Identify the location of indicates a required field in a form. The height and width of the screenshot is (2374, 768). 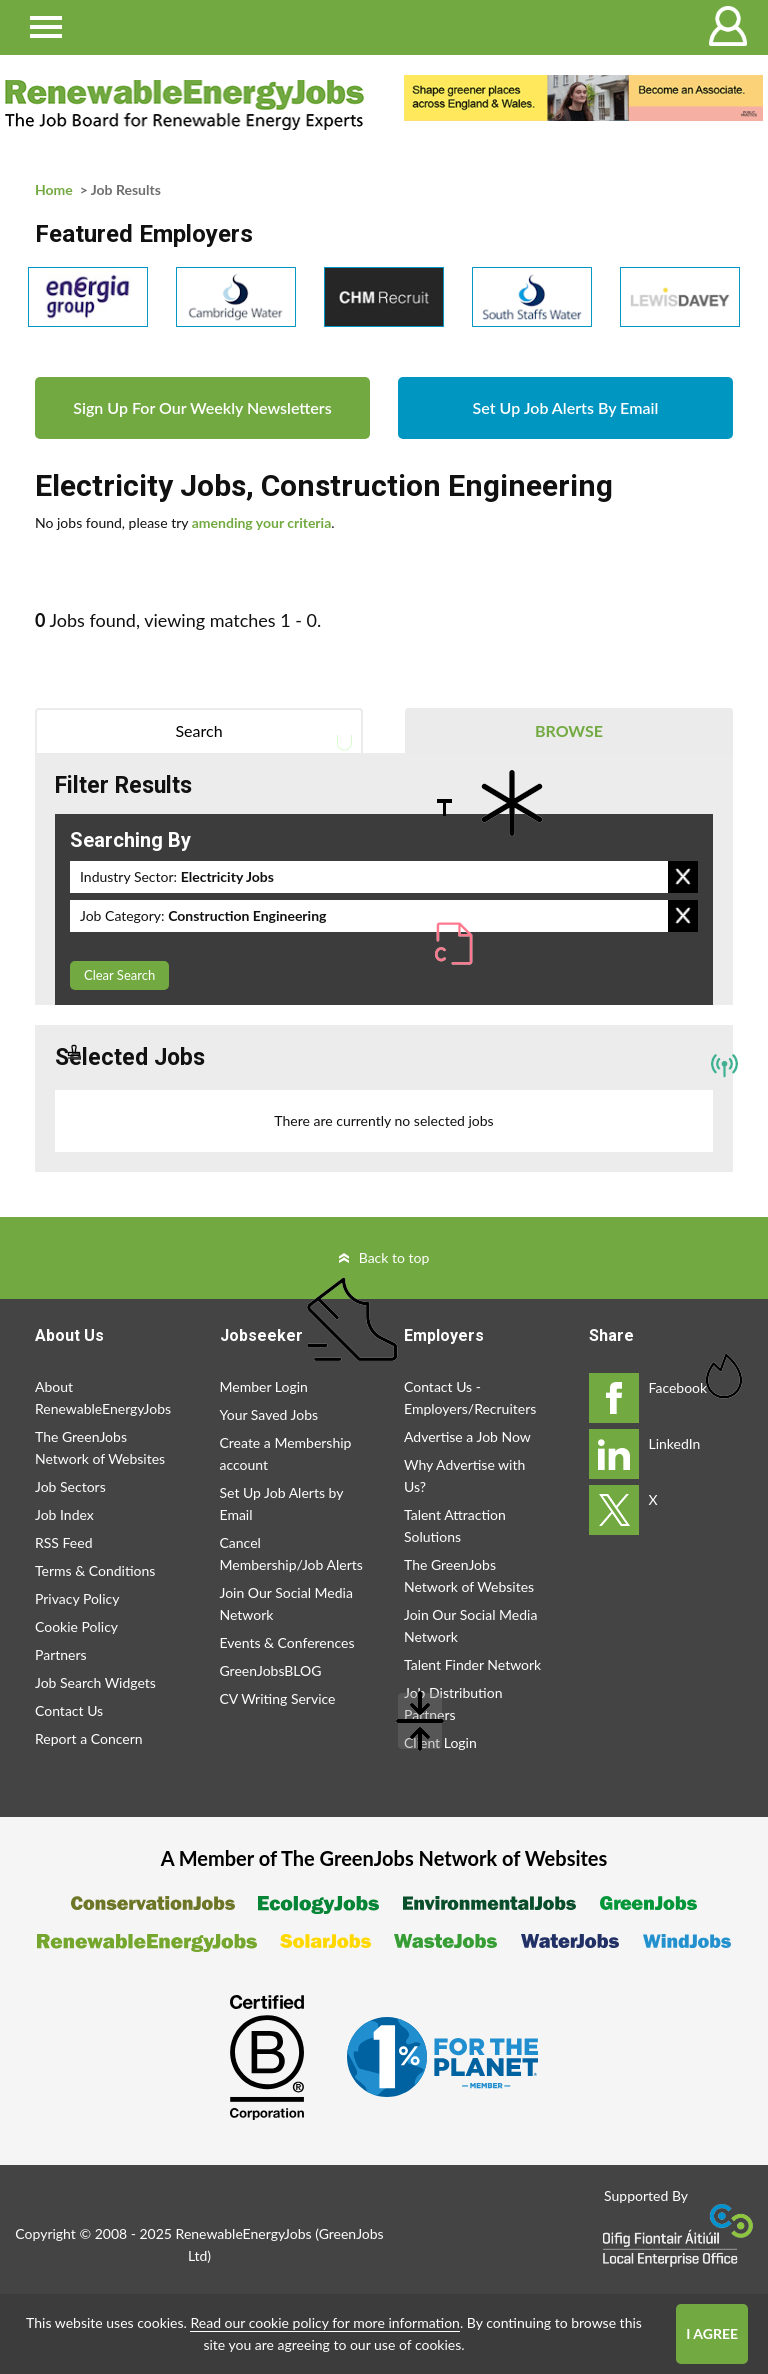
(512, 803).